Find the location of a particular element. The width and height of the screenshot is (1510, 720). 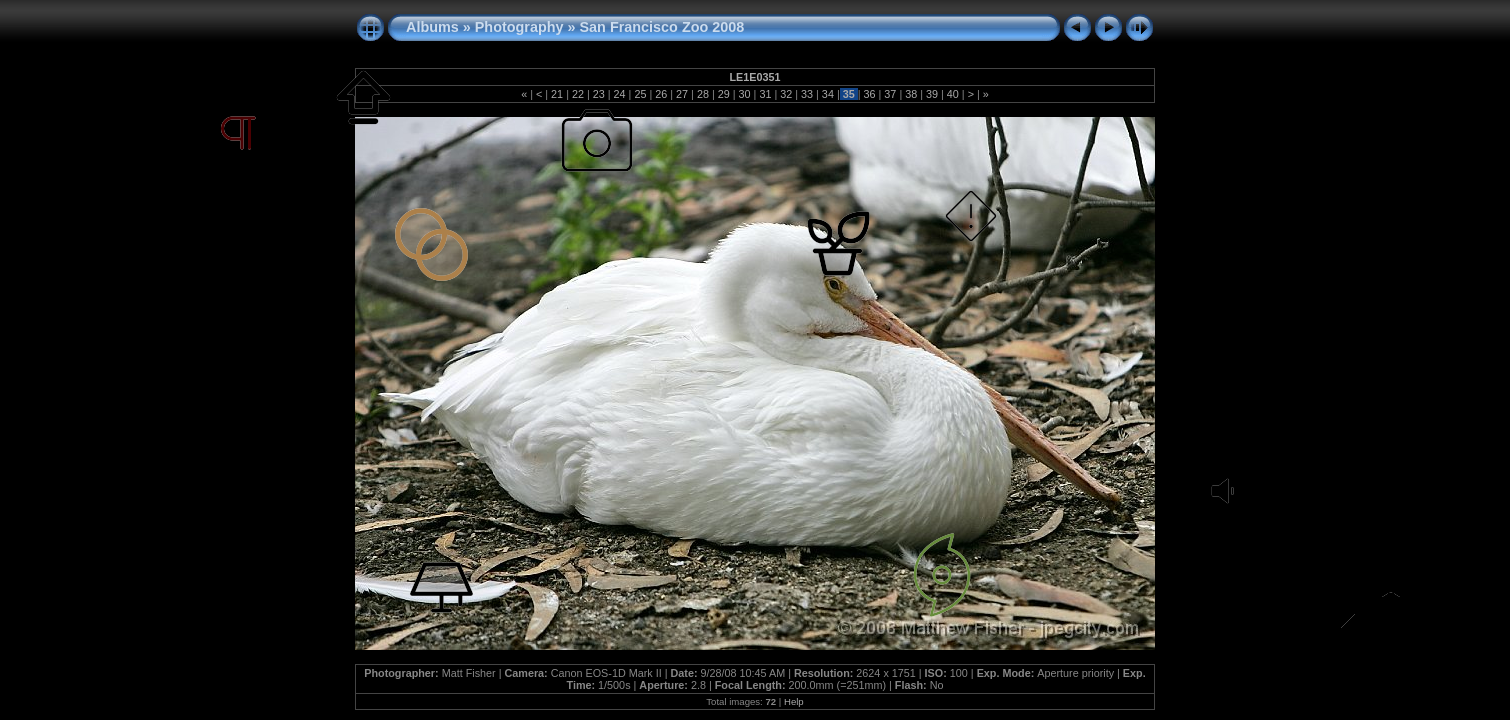

adjust volume to low level is located at coordinates (1224, 491).